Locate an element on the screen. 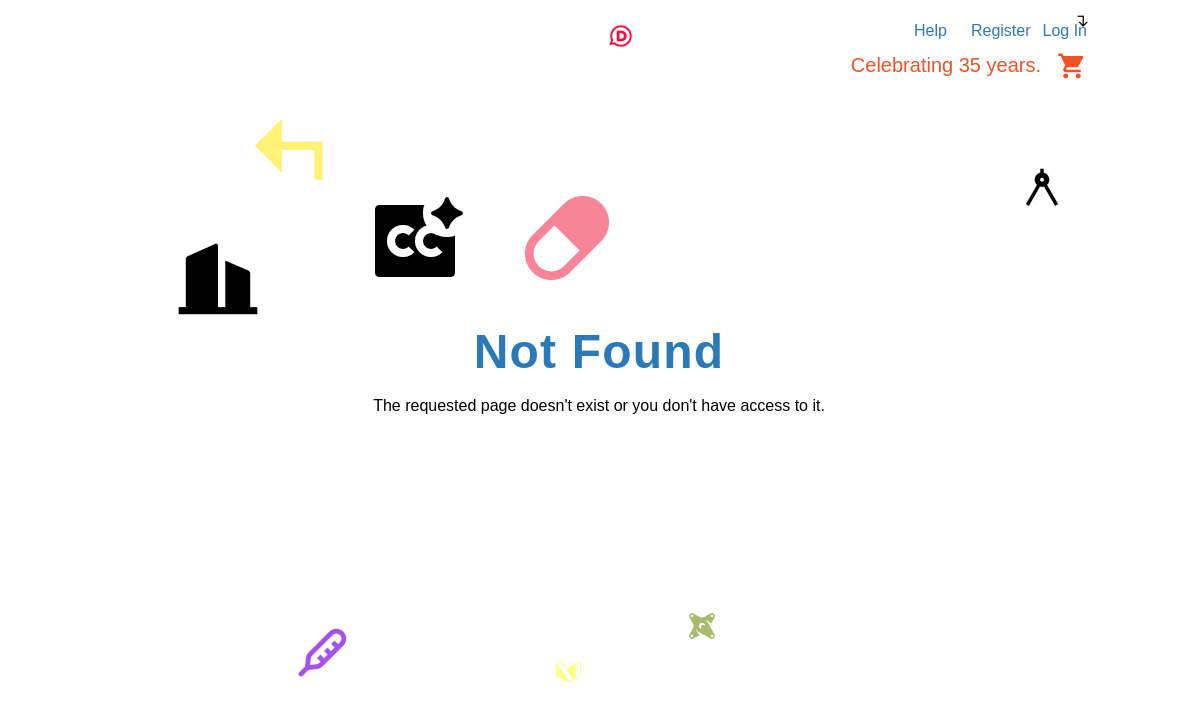 The width and height of the screenshot is (1198, 720). open Disqus comments section is located at coordinates (621, 36).